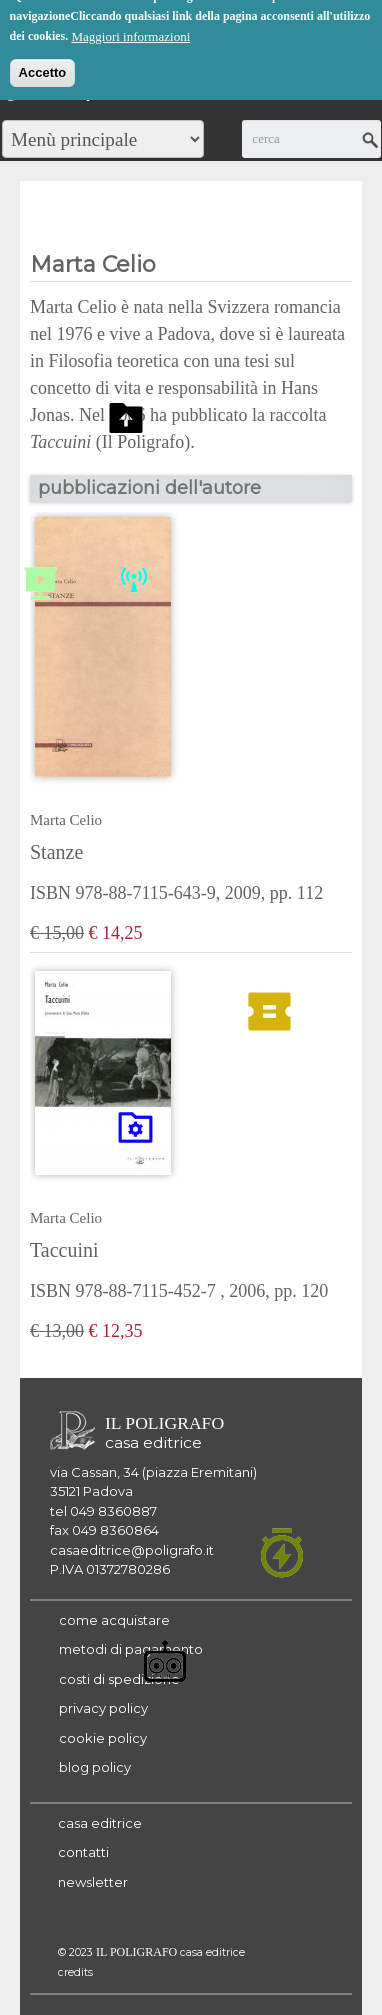 This screenshot has width=382, height=2015. I want to click on set a quick timer or speed countdown, so click(282, 1554).